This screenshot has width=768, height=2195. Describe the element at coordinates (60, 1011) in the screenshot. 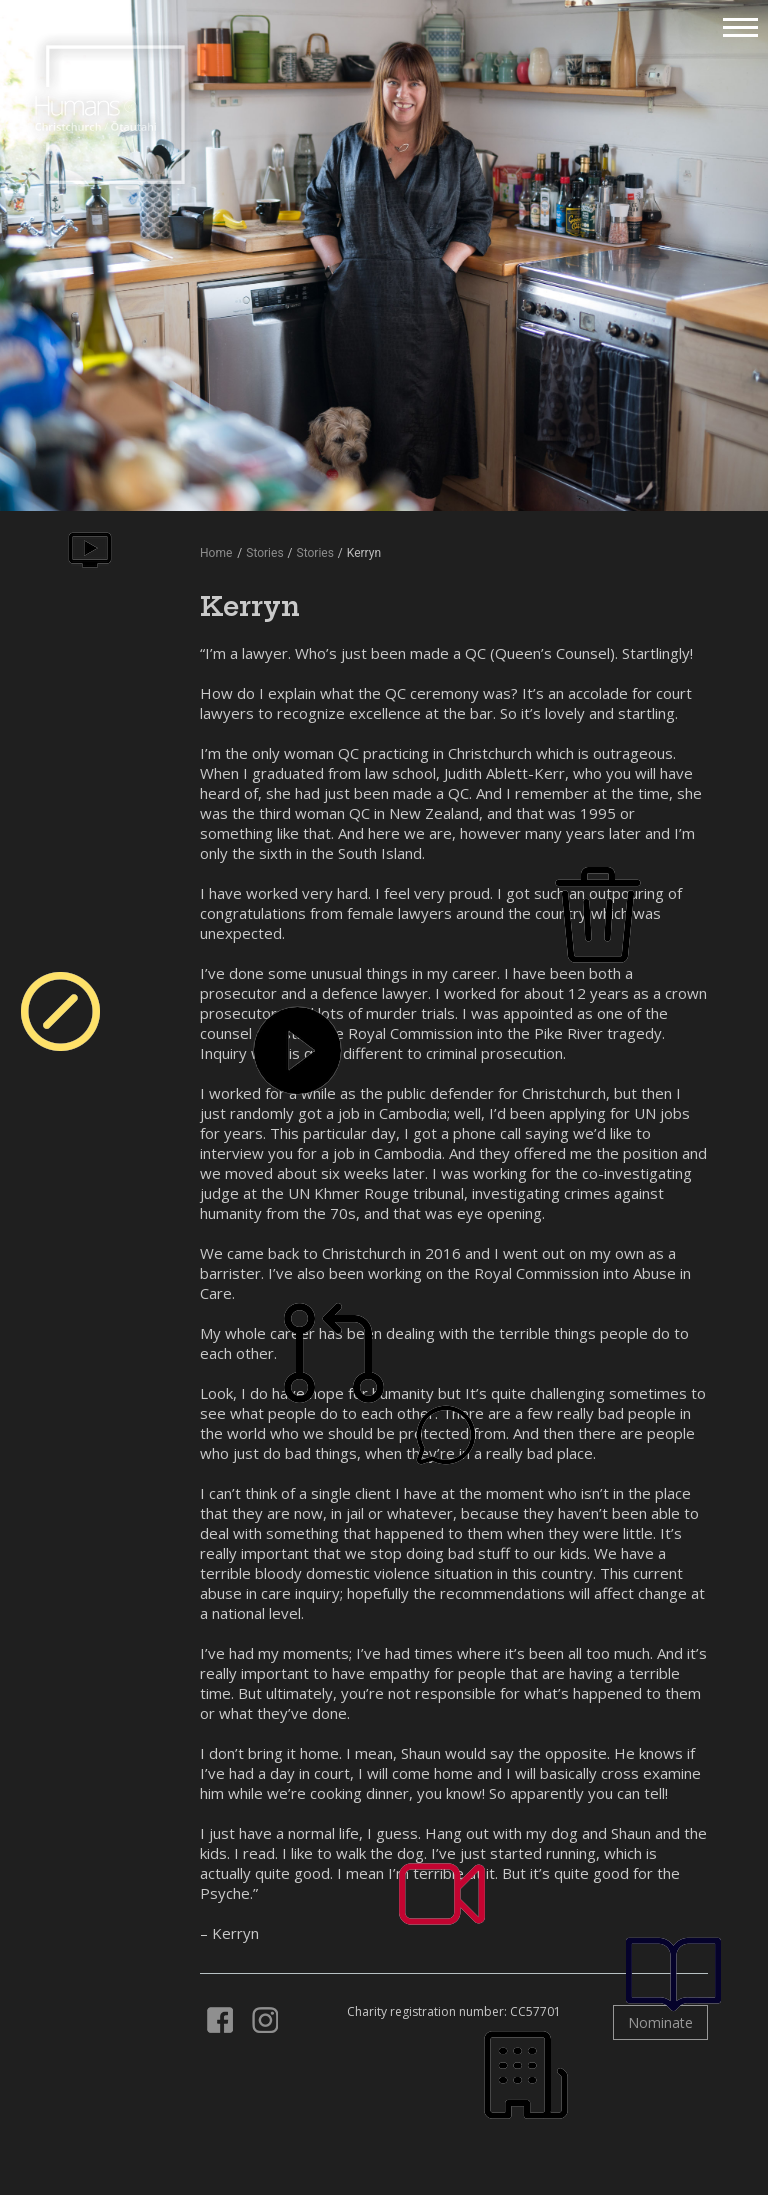

I see `skip this item or step` at that location.